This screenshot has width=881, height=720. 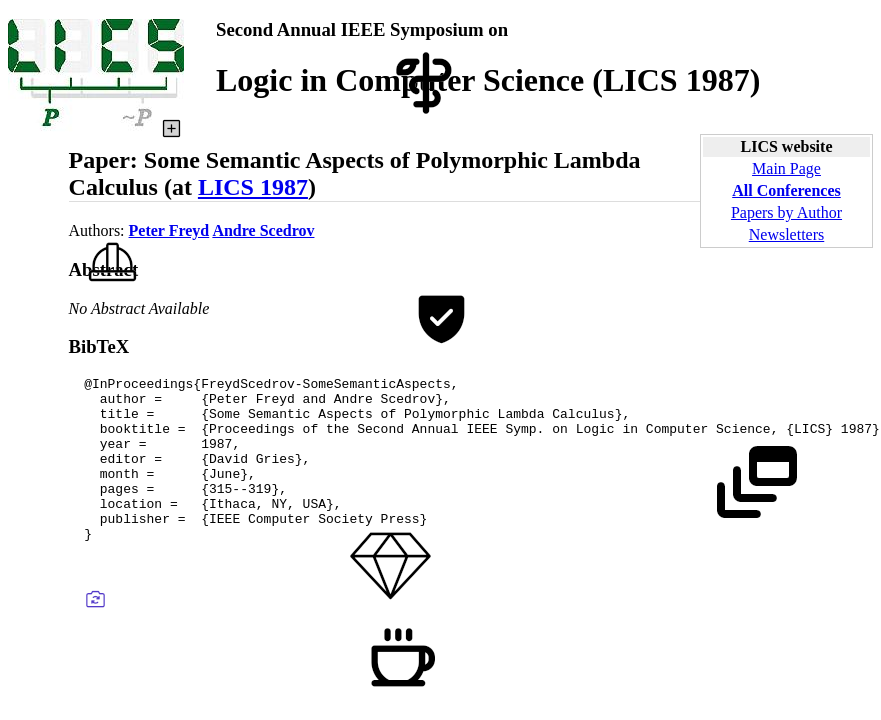 I want to click on access construction or work site settings, so click(x=112, y=264).